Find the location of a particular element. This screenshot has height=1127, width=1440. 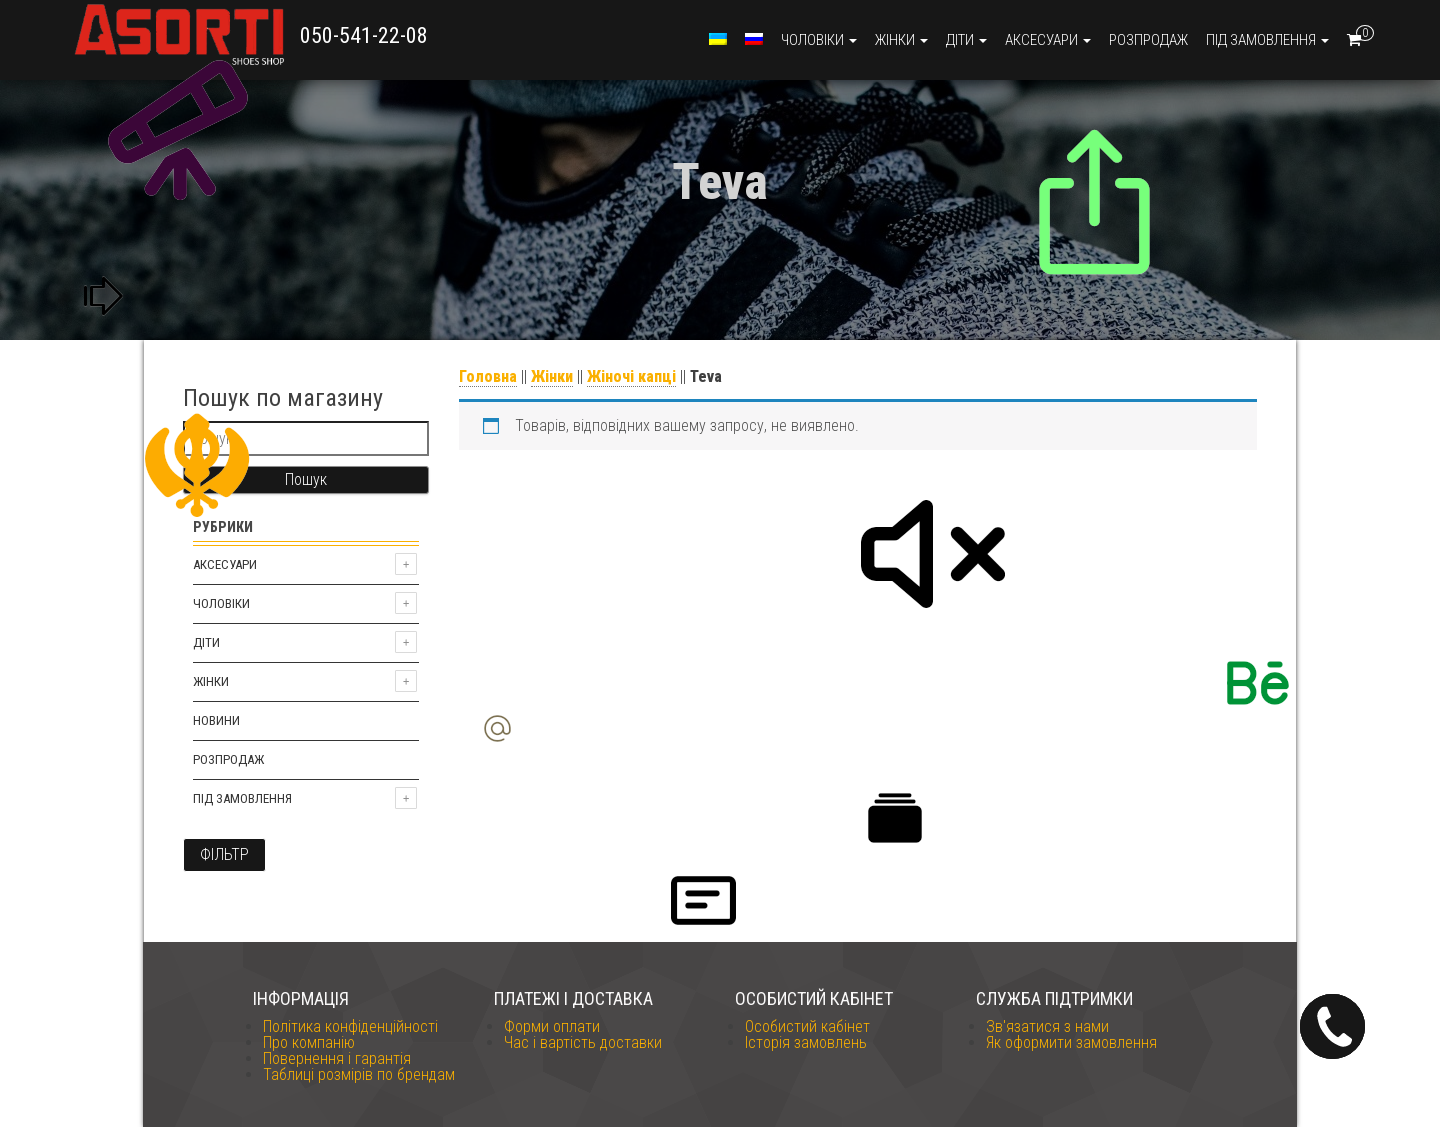

go to next step or screen is located at coordinates (102, 296).